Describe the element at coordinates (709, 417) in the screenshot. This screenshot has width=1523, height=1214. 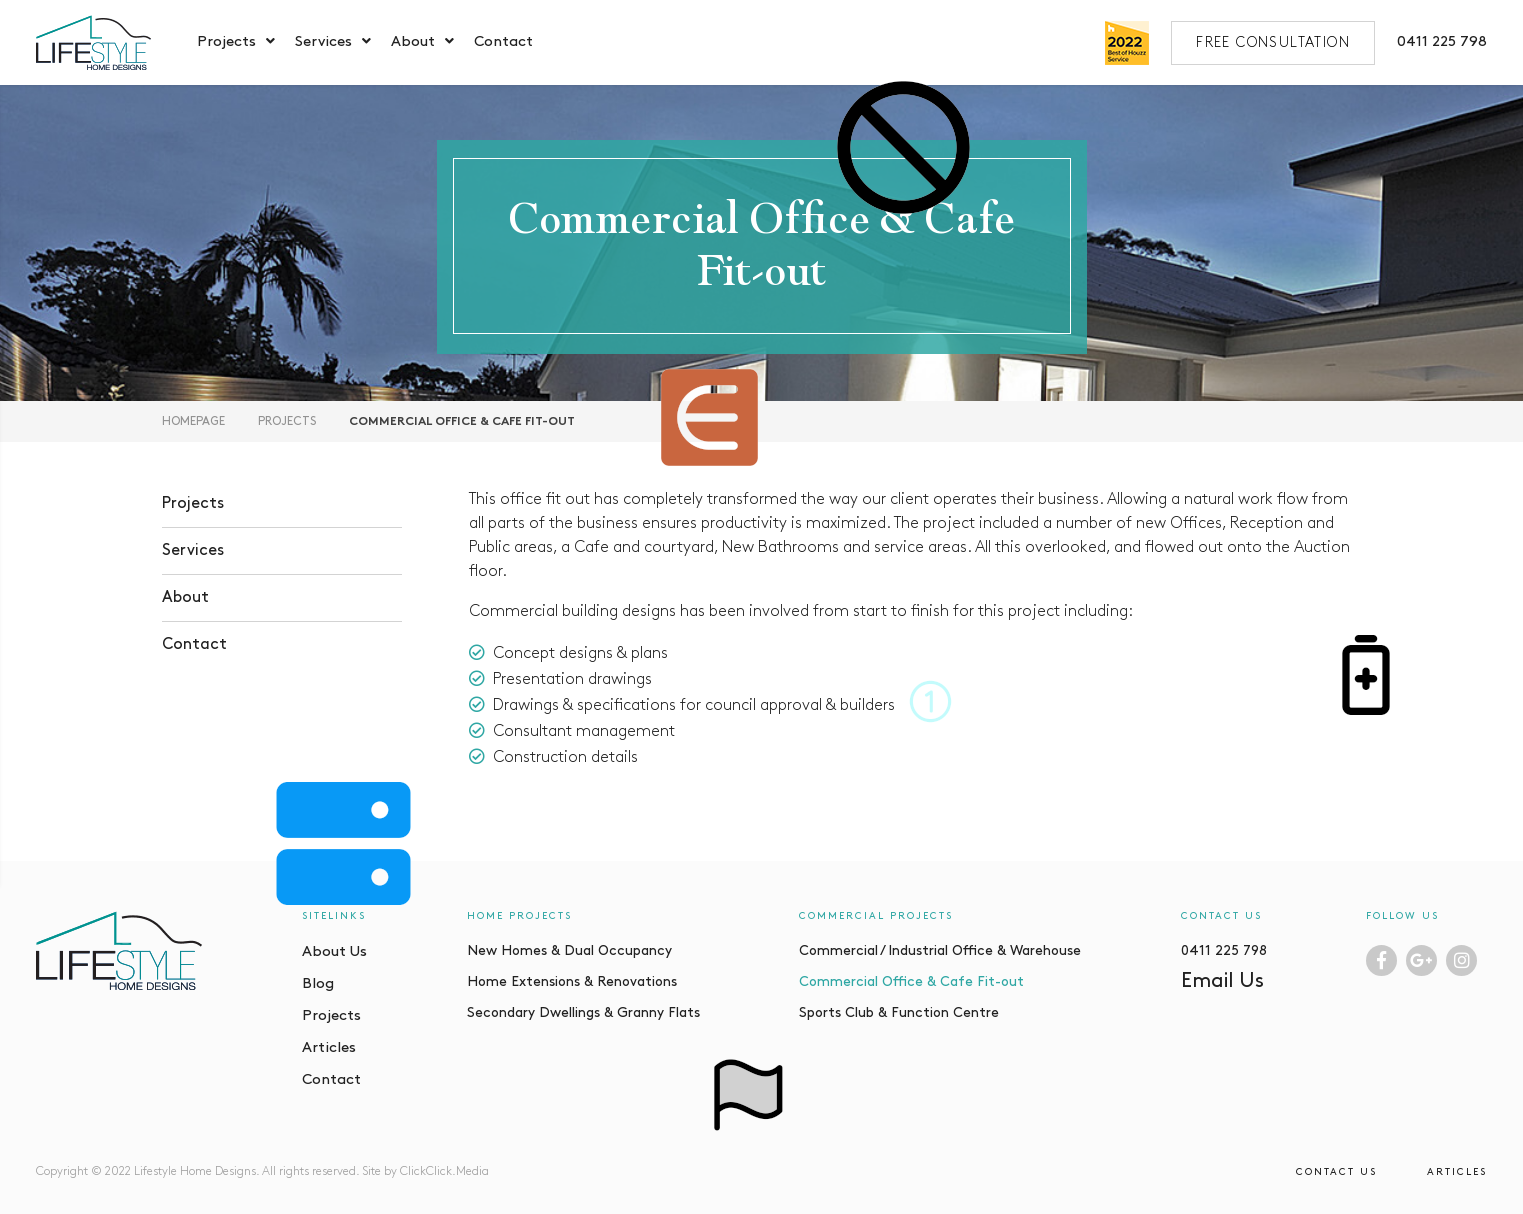
I see `indicates set membership in mathematical notation` at that location.